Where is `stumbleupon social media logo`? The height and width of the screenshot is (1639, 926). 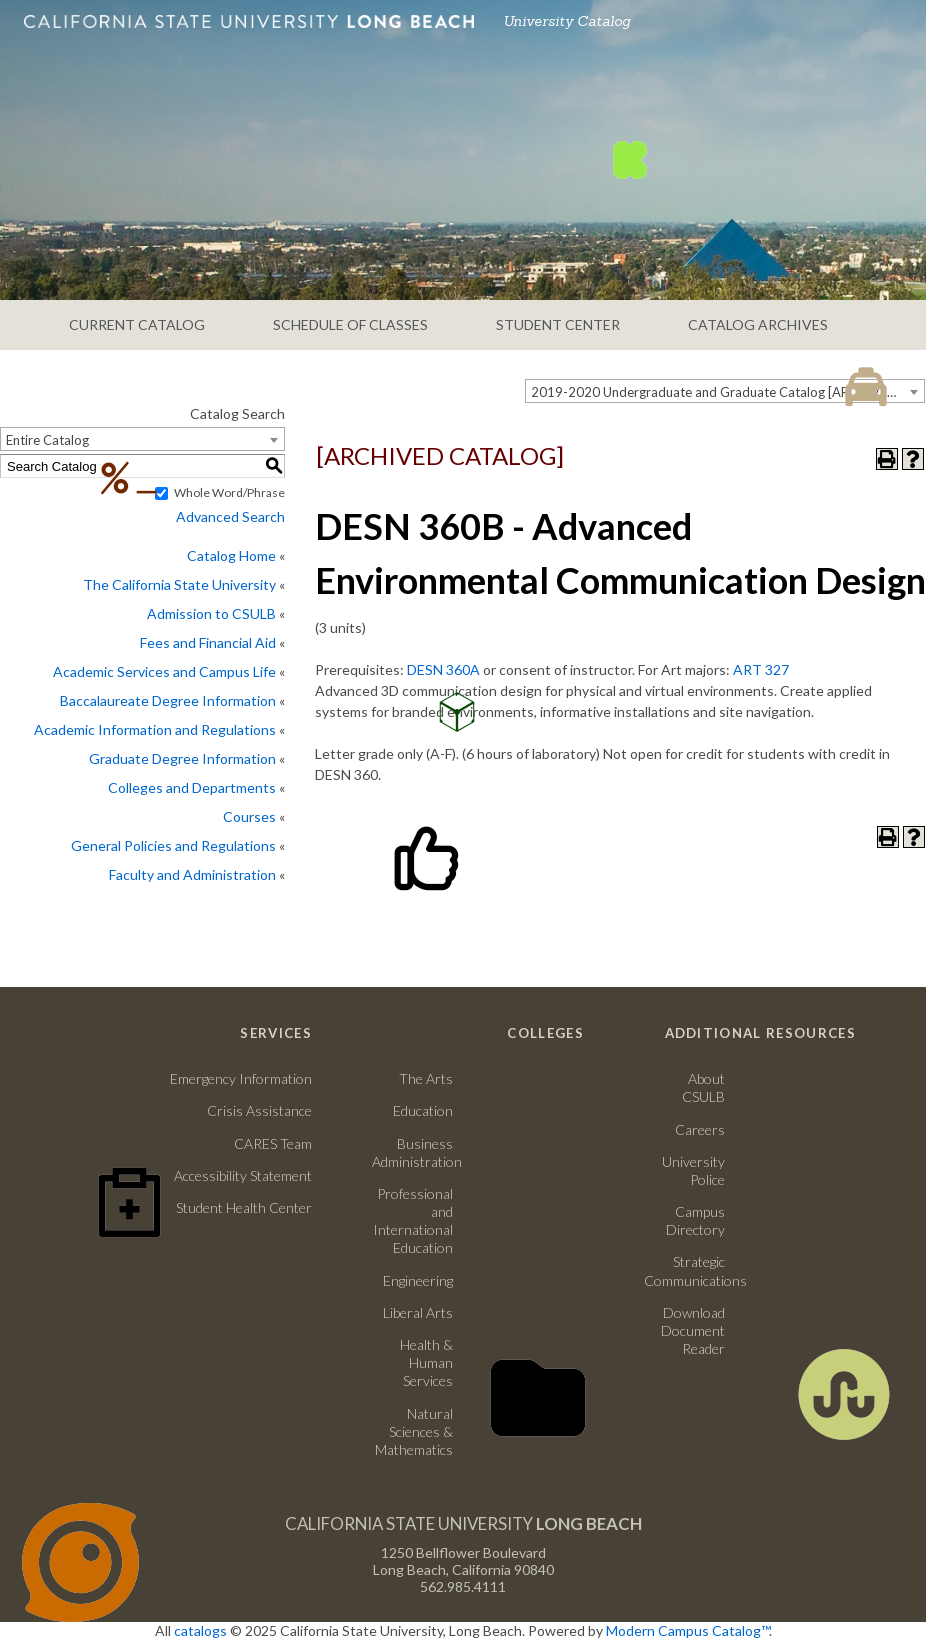
stumbleupon social media logo is located at coordinates (842, 1394).